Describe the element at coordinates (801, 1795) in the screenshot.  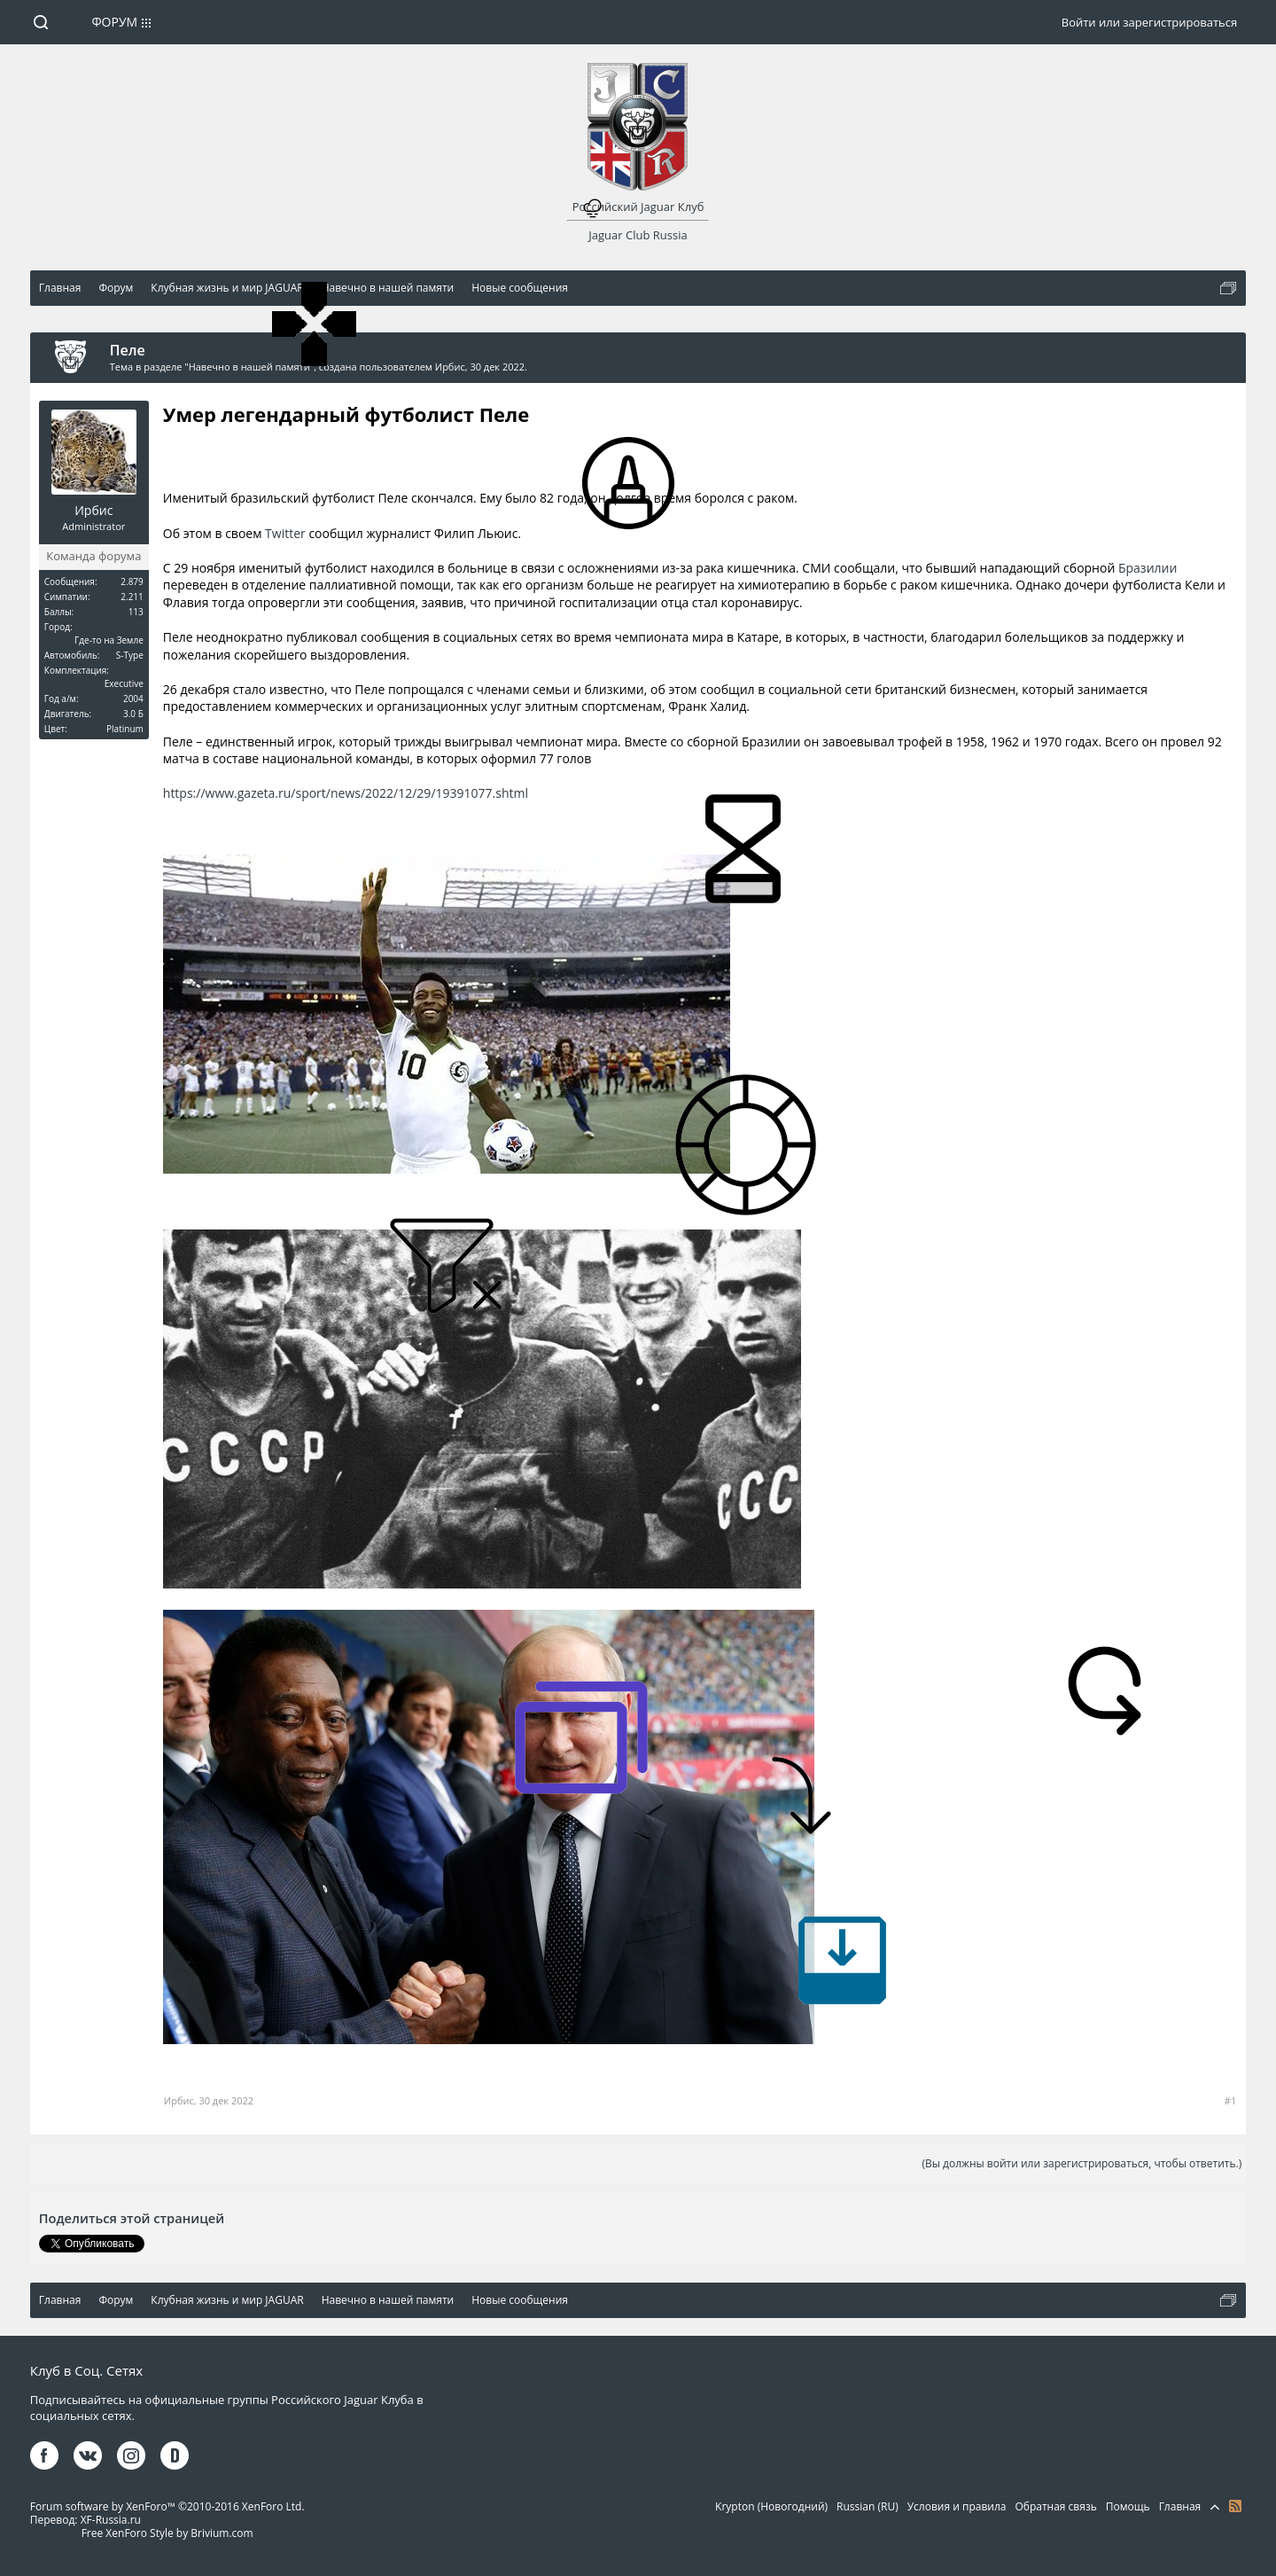
I see `redirect content or flow downward` at that location.